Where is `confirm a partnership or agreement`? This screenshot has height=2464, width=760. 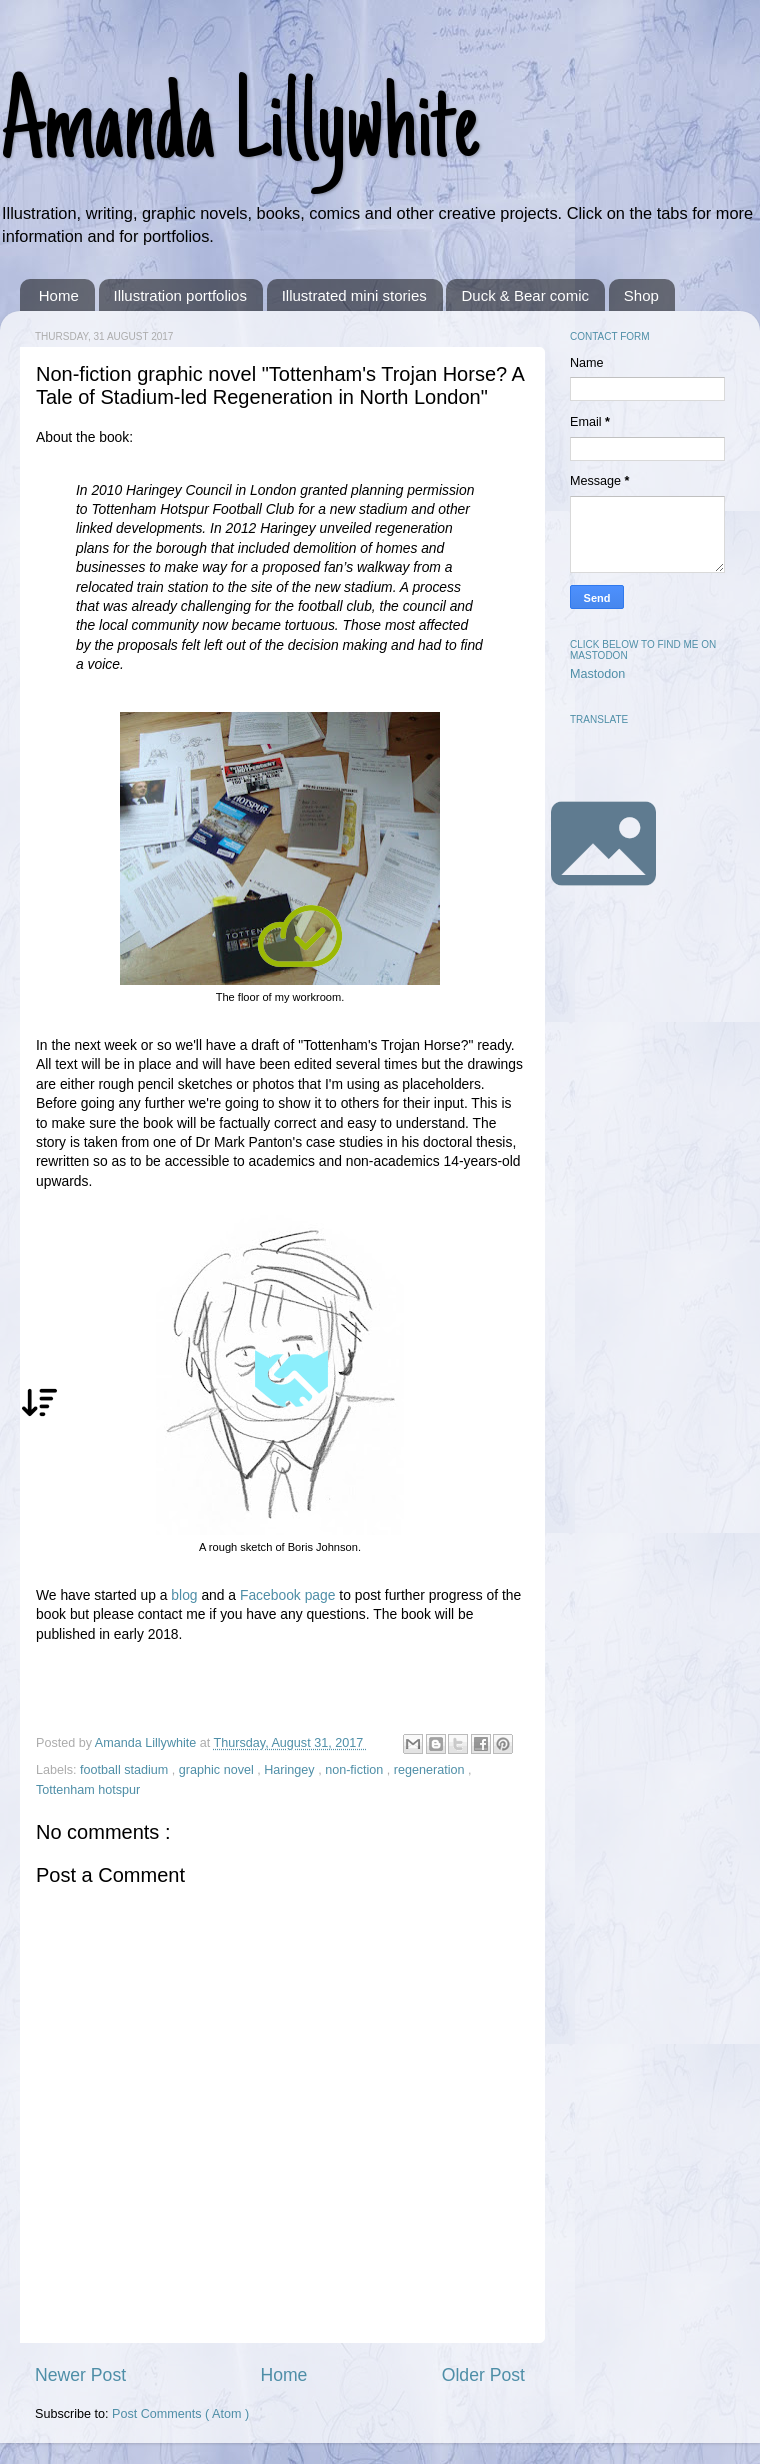
confirm a partnership or agreement is located at coordinates (291, 1378).